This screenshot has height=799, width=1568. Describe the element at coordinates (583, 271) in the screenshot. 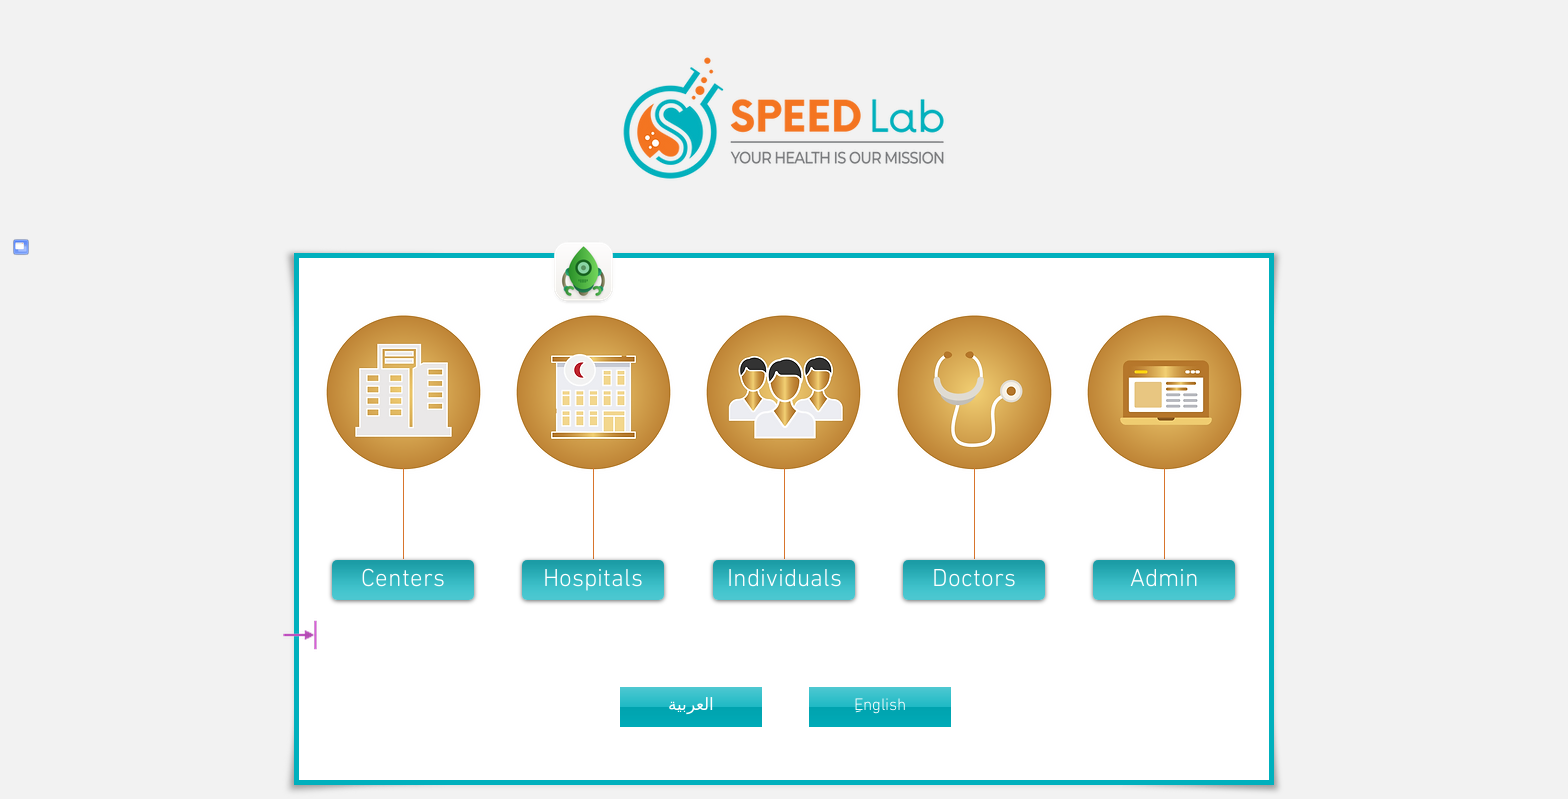

I see `open Robo 3T MongoDB database management app` at that location.